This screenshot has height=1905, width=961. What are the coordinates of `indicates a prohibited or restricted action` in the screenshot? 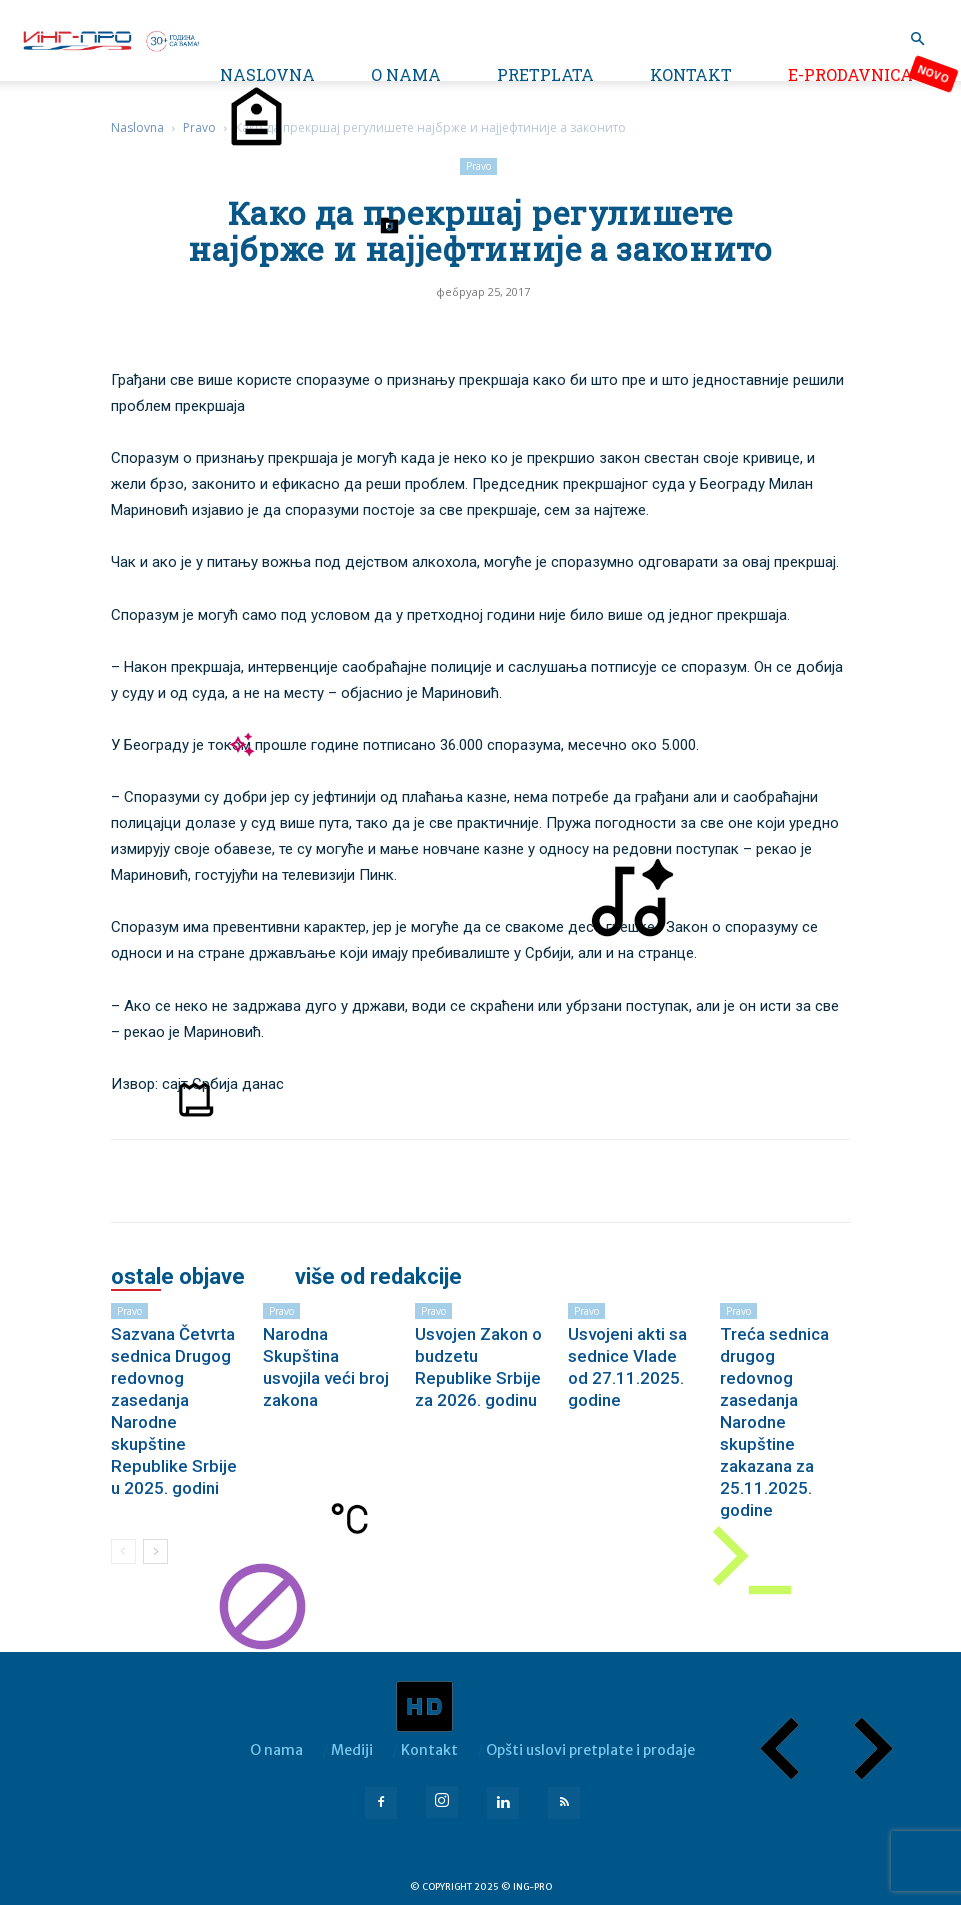 It's located at (262, 1606).